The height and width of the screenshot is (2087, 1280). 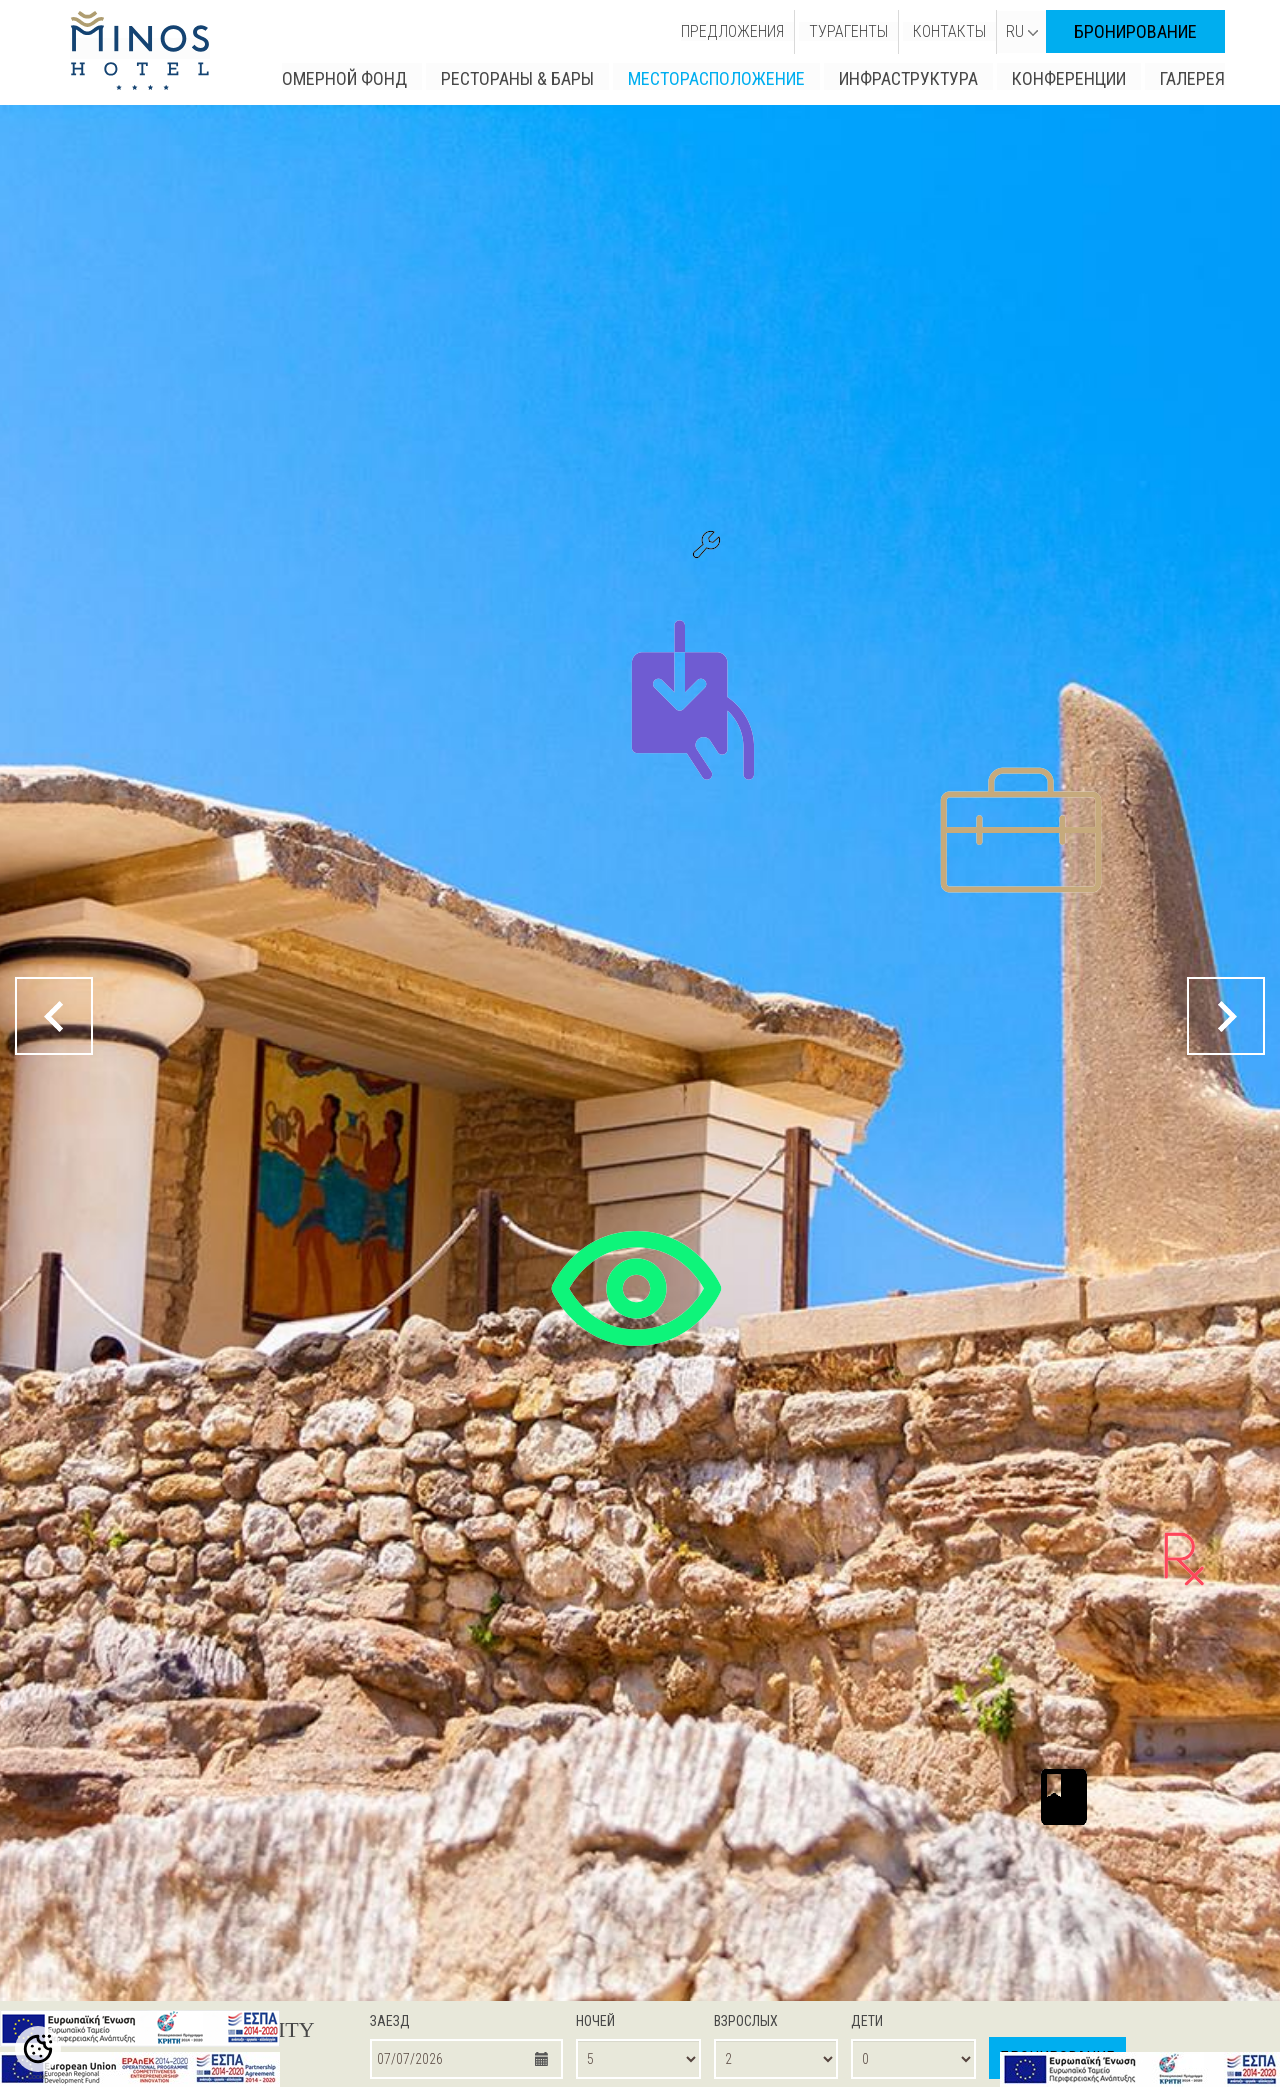 I want to click on access tools and utilities, so click(x=1021, y=836).